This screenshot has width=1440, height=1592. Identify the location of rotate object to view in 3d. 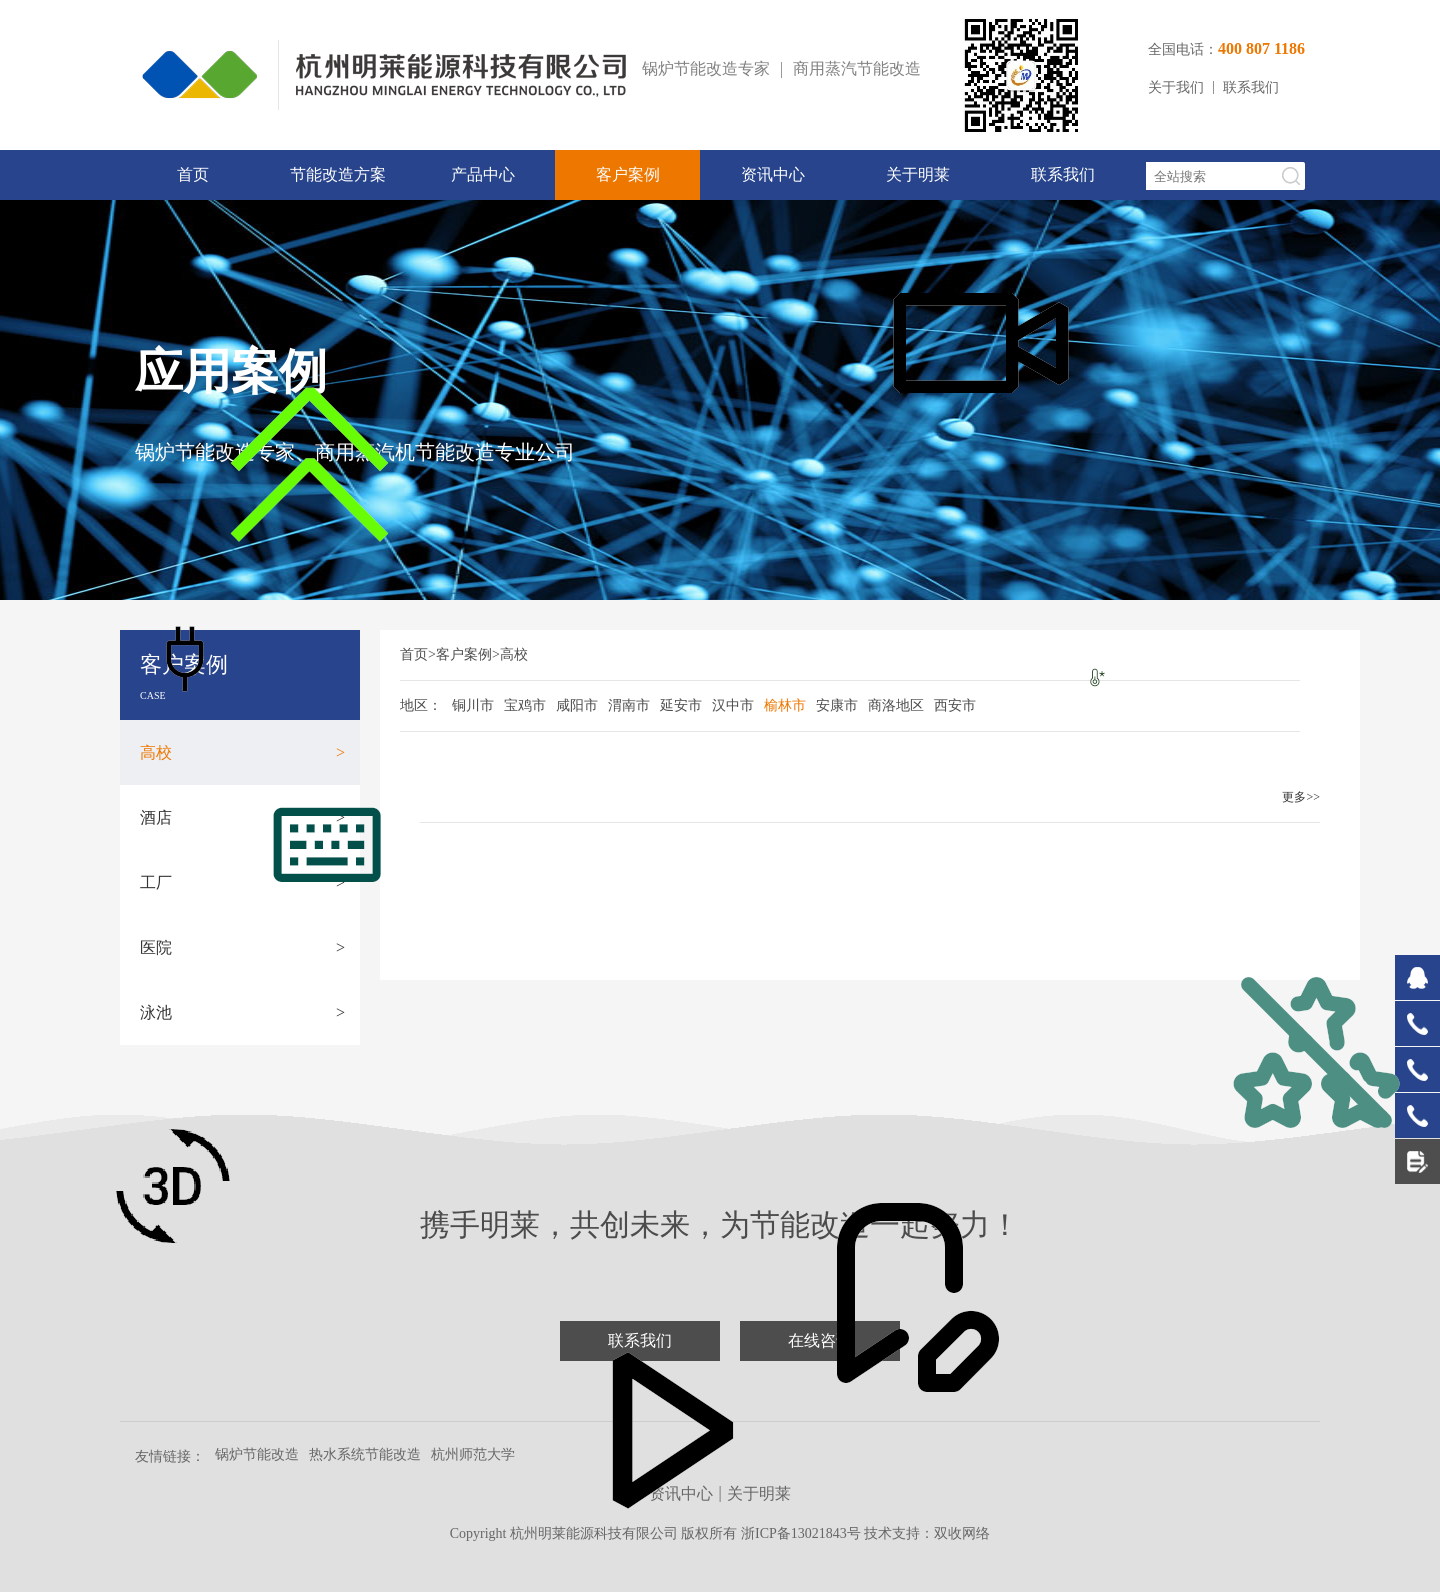
(173, 1186).